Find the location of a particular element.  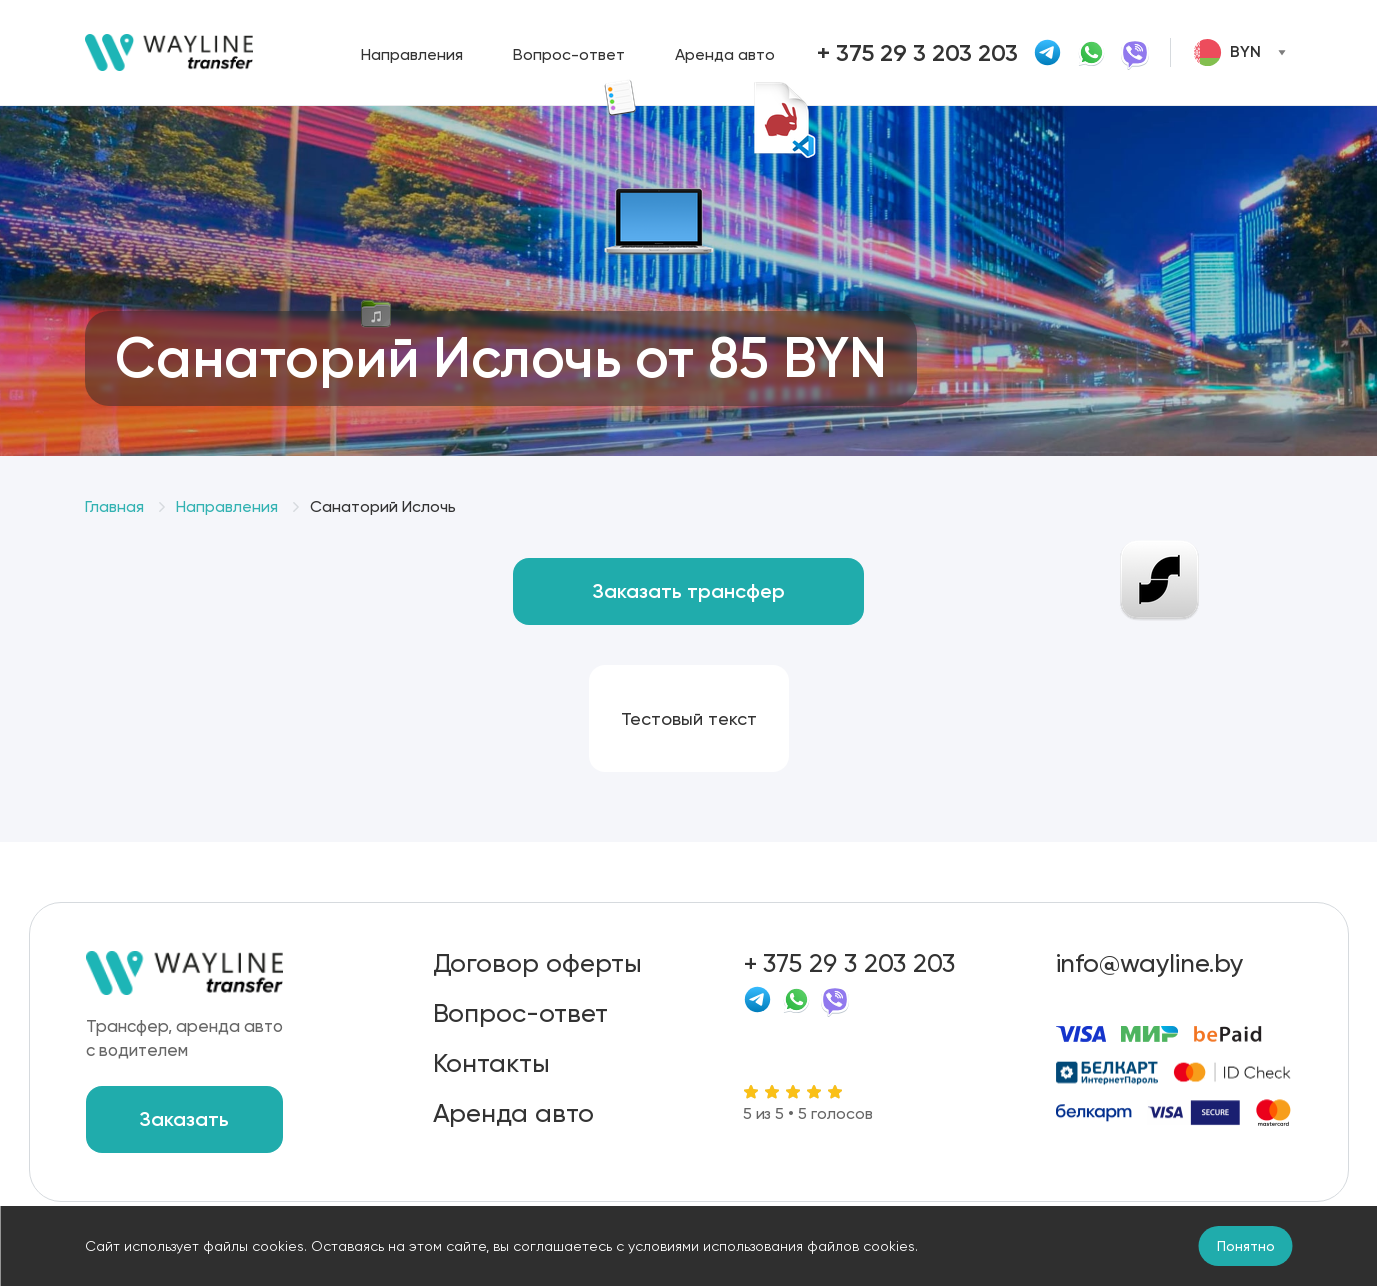

open screenpipe app is located at coordinates (1159, 579).